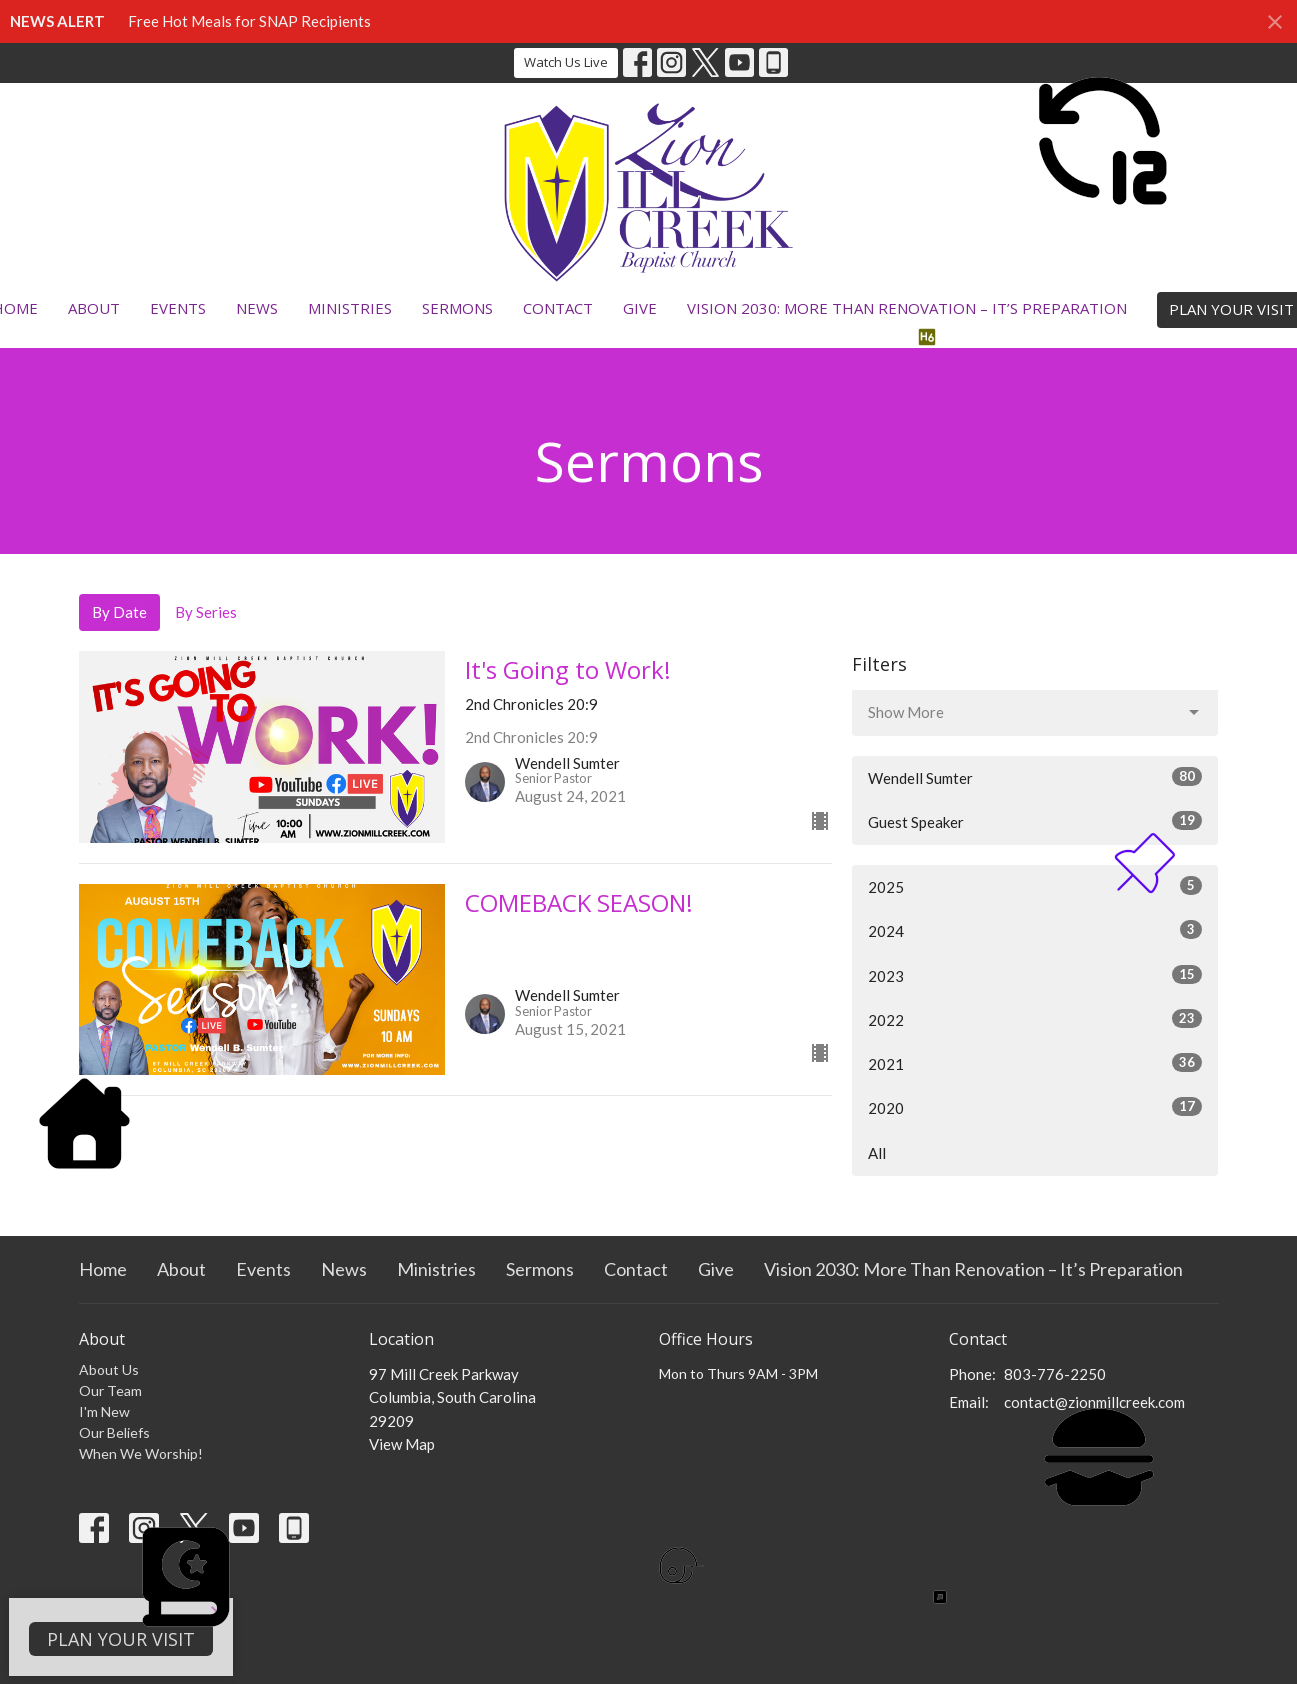 The height and width of the screenshot is (1684, 1297). I want to click on access quran or islamic religious text, so click(186, 1577).